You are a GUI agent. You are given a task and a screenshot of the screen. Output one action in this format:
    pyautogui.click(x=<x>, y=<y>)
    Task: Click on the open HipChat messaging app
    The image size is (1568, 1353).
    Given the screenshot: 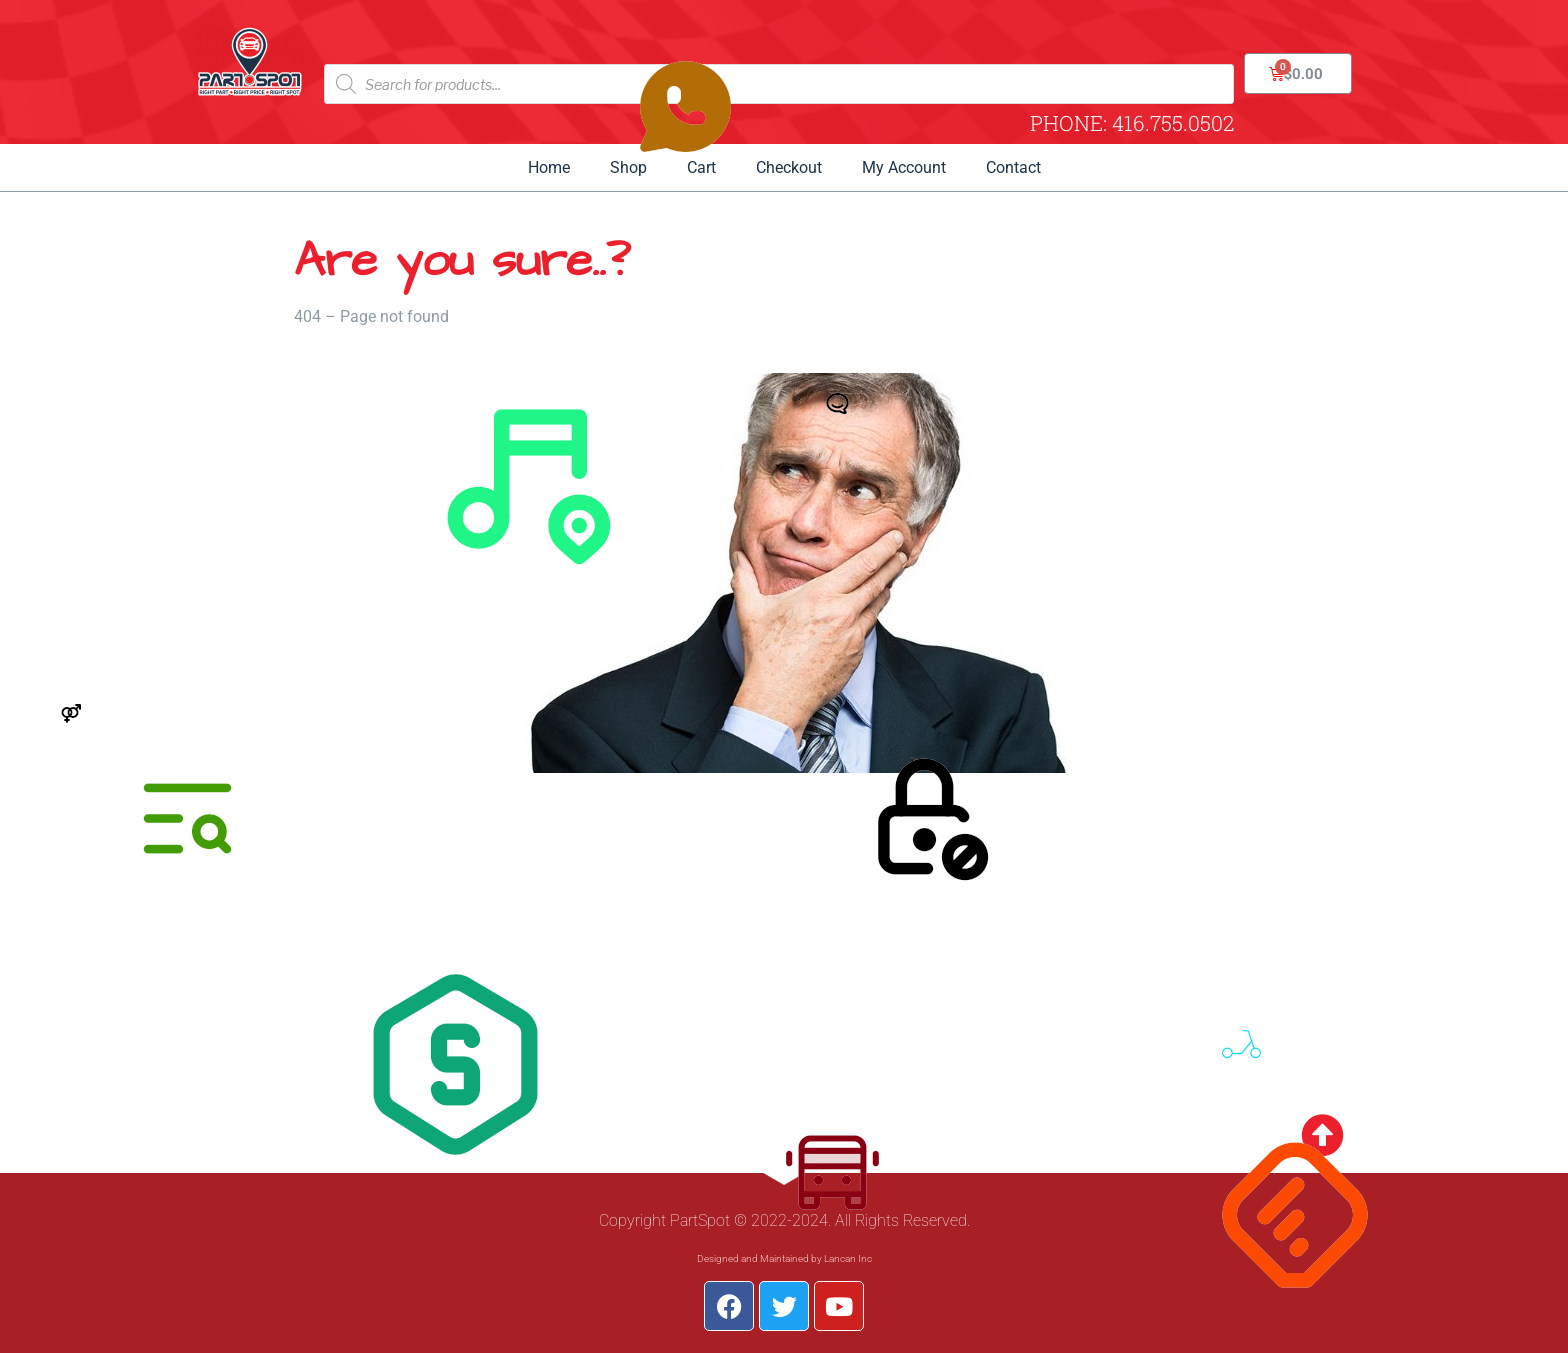 What is the action you would take?
    pyautogui.click(x=837, y=403)
    